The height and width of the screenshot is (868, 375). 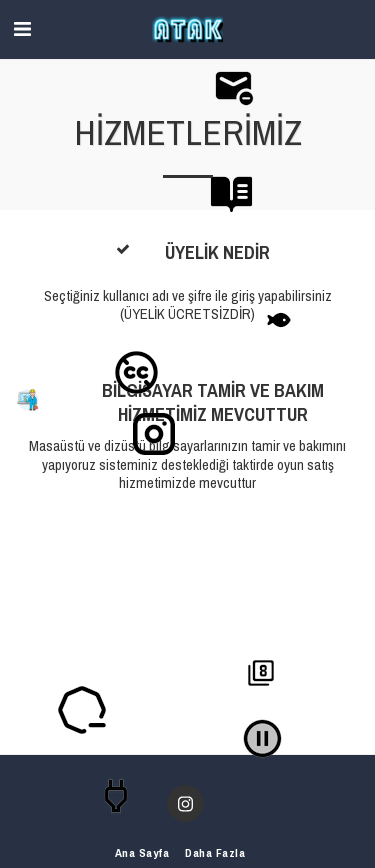 I want to click on unsubscribe from email notifications, so click(x=233, y=89).